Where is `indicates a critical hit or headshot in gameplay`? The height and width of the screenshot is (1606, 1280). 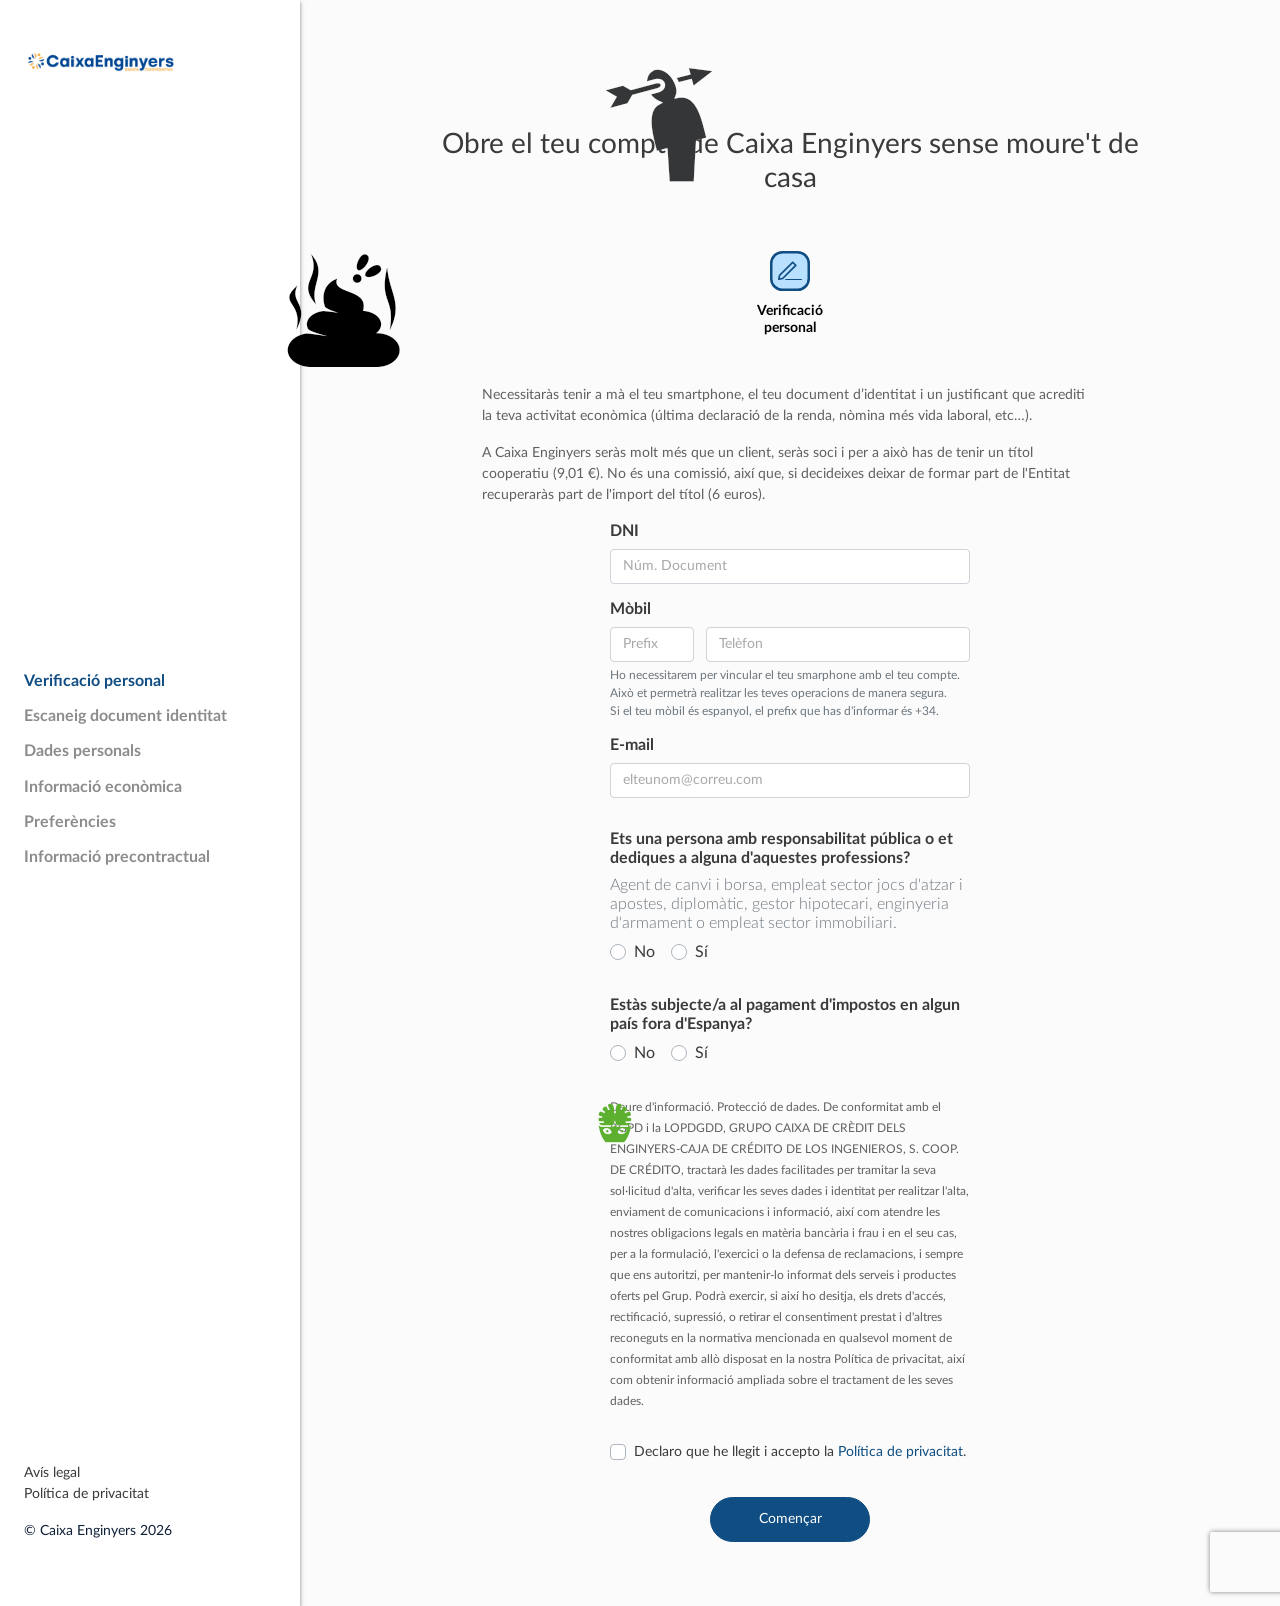 indicates a critical hit or headshot in gameplay is located at coordinates (663, 125).